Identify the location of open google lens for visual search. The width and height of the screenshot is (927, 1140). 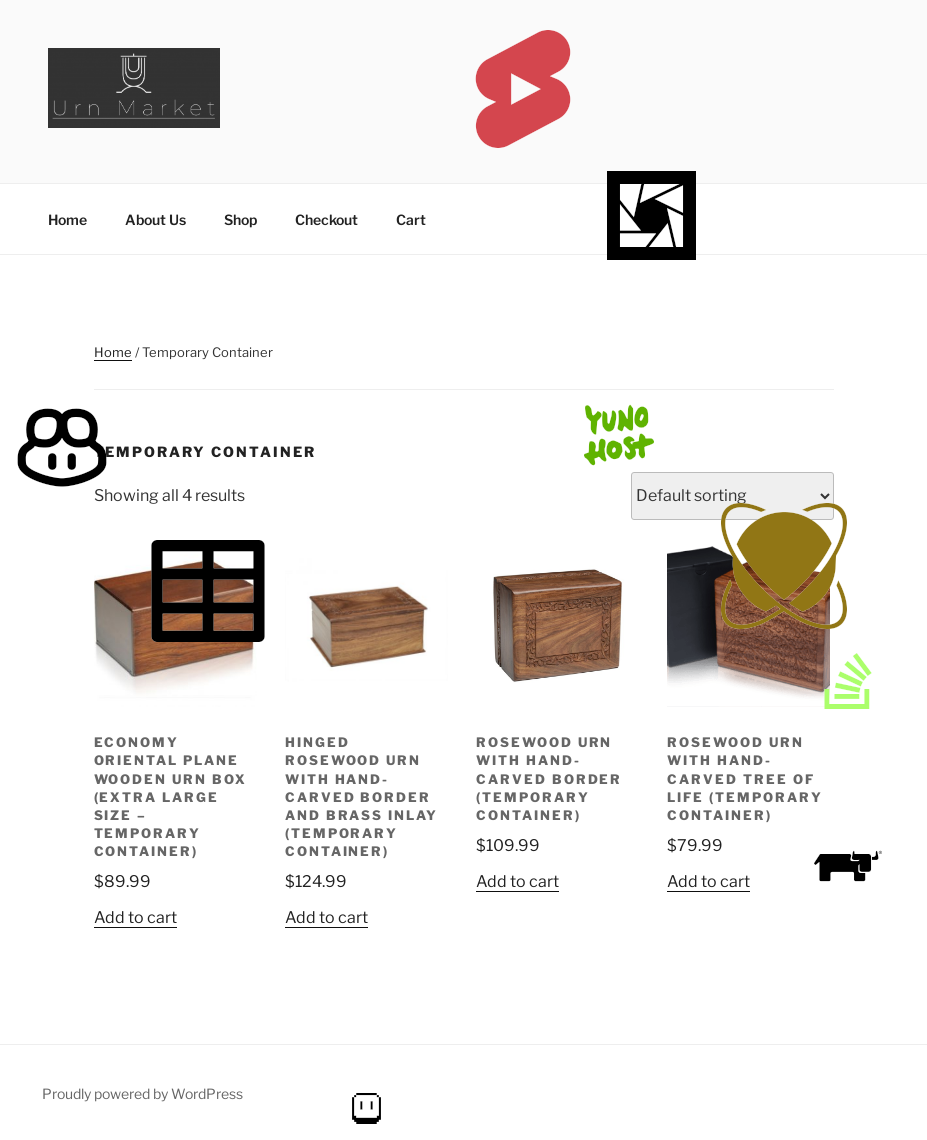
(651, 215).